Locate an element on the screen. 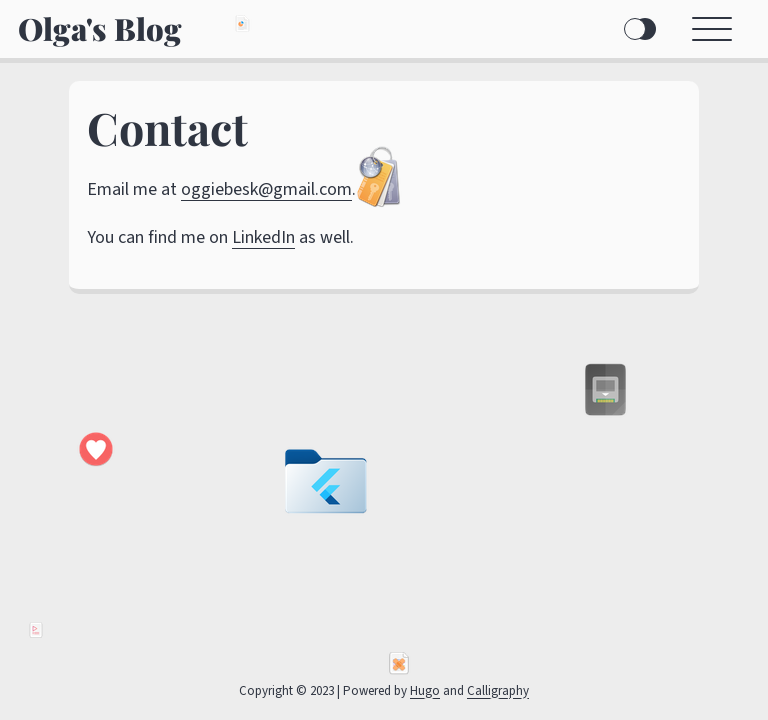 Image resolution: width=768 pixels, height=720 pixels. open flutter project folder is located at coordinates (325, 483).